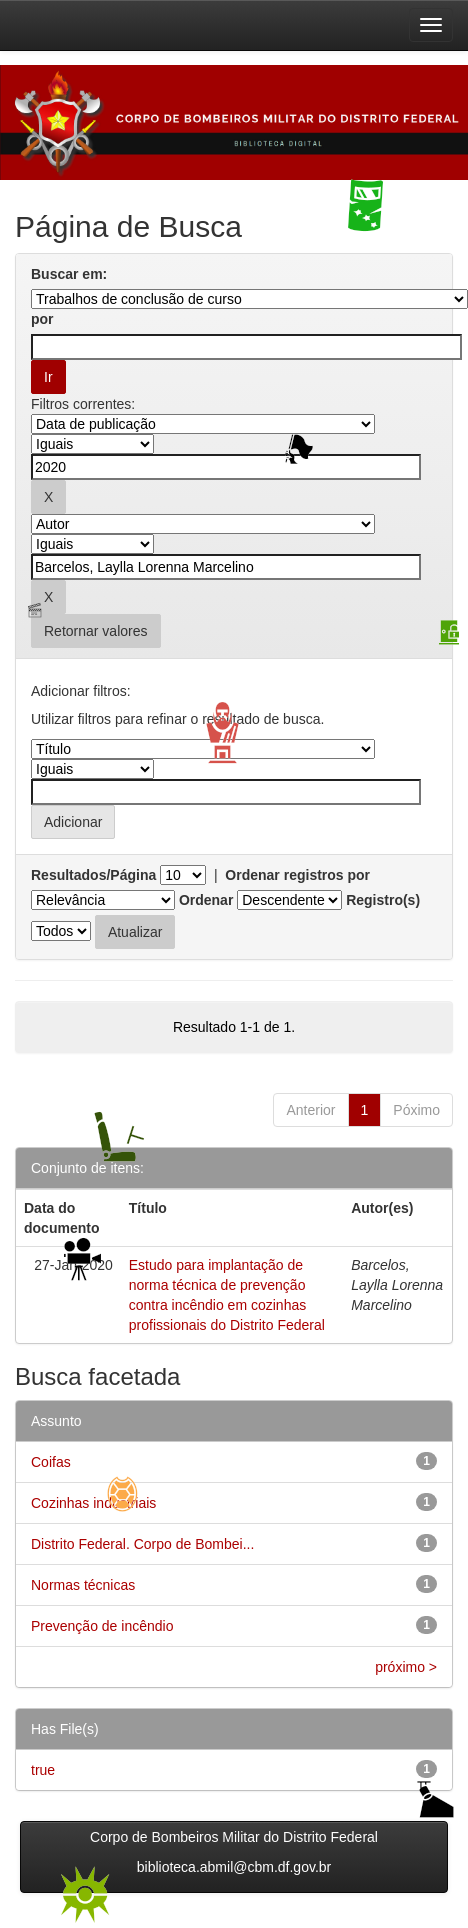 This screenshot has height=1928, width=468. Describe the element at coordinates (449, 632) in the screenshot. I see `access a locked room or restricted area` at that location.